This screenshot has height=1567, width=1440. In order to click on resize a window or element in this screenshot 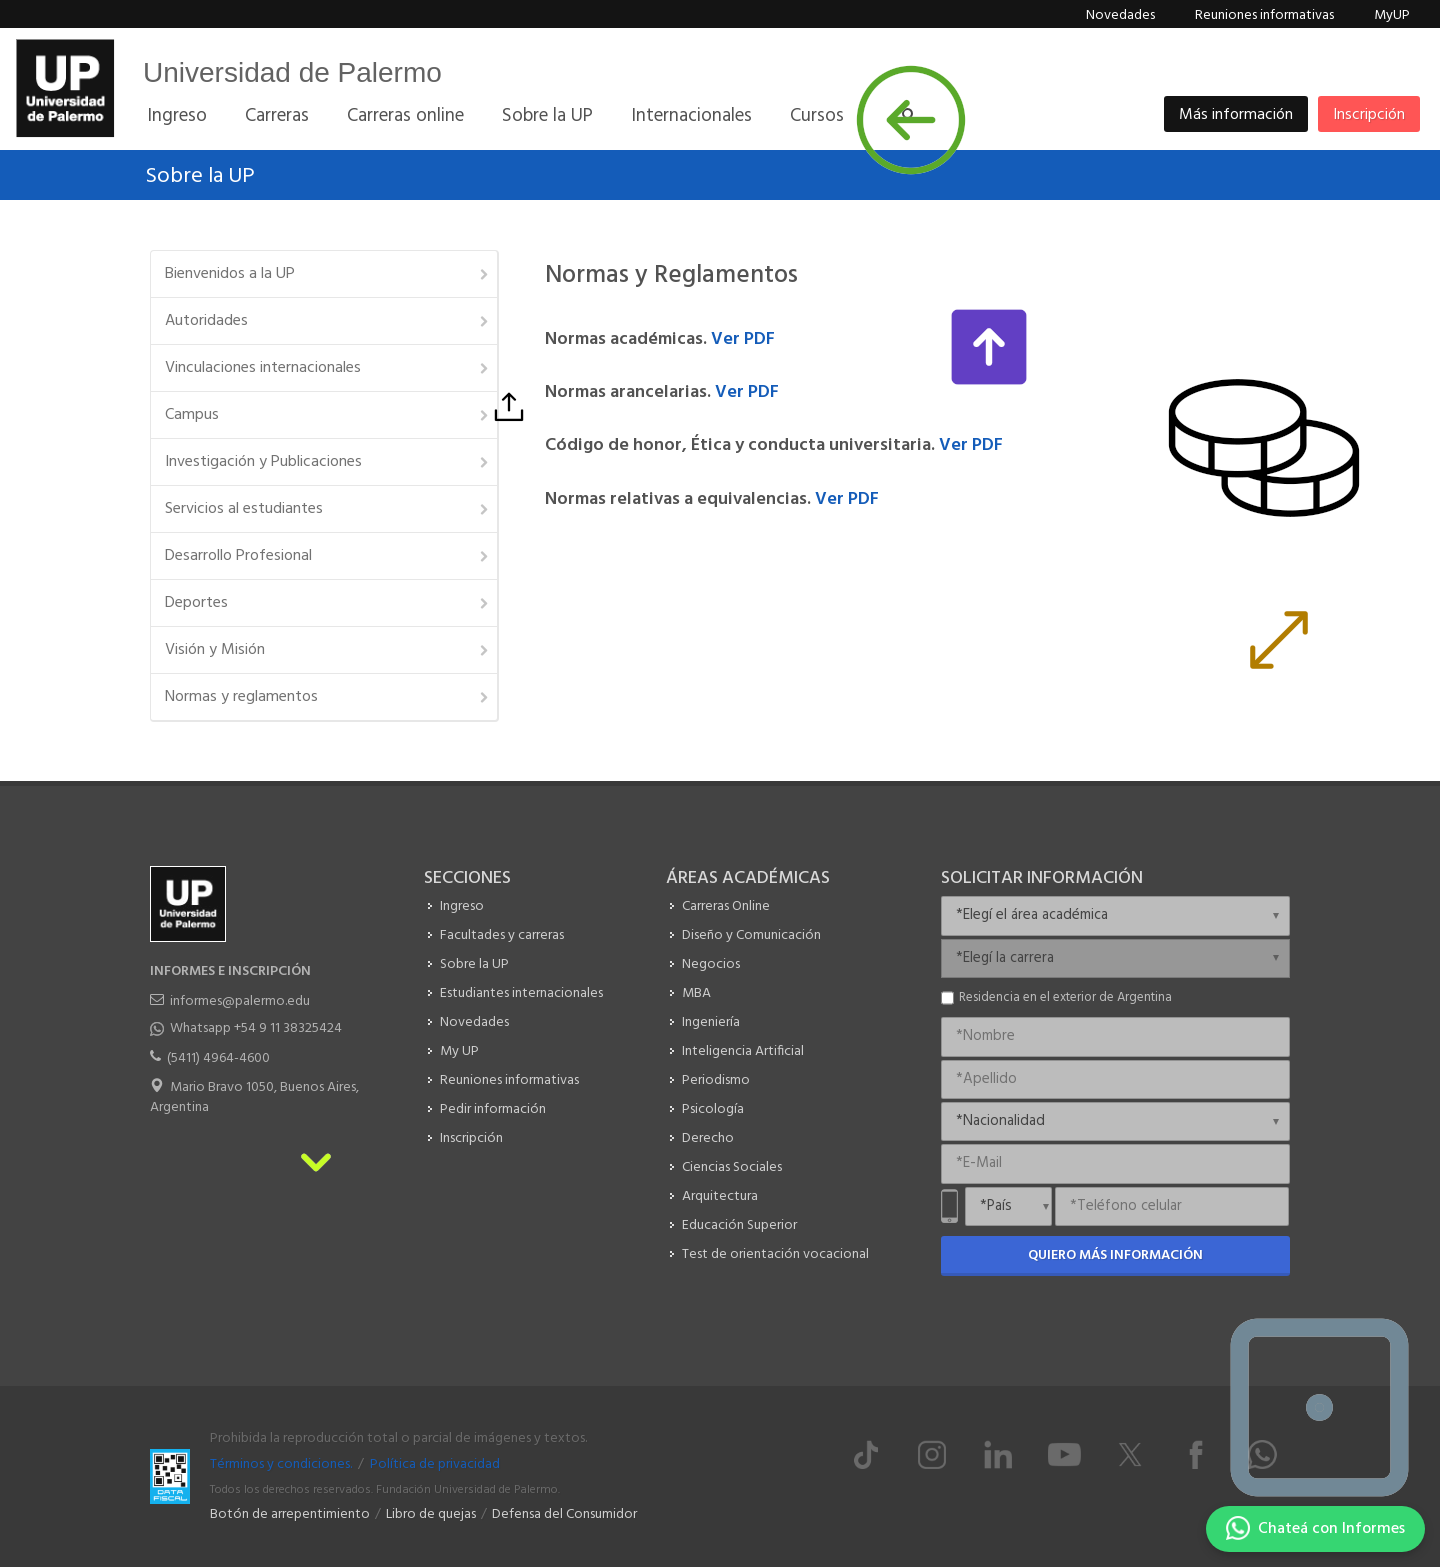, I will do `click(1279, 640)`.